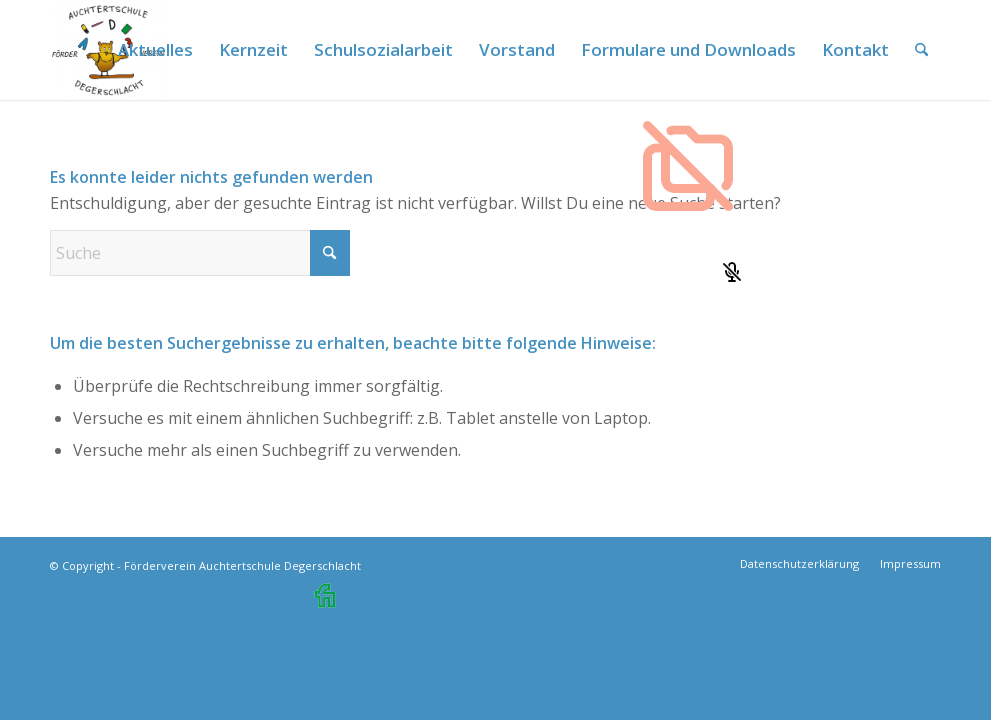 This screenshot has height=720, width=991. What do you see at coordinates (688, 166) in the screenshot?
I see `folders are disabled or unavailable` at bounding box center [688, 166].